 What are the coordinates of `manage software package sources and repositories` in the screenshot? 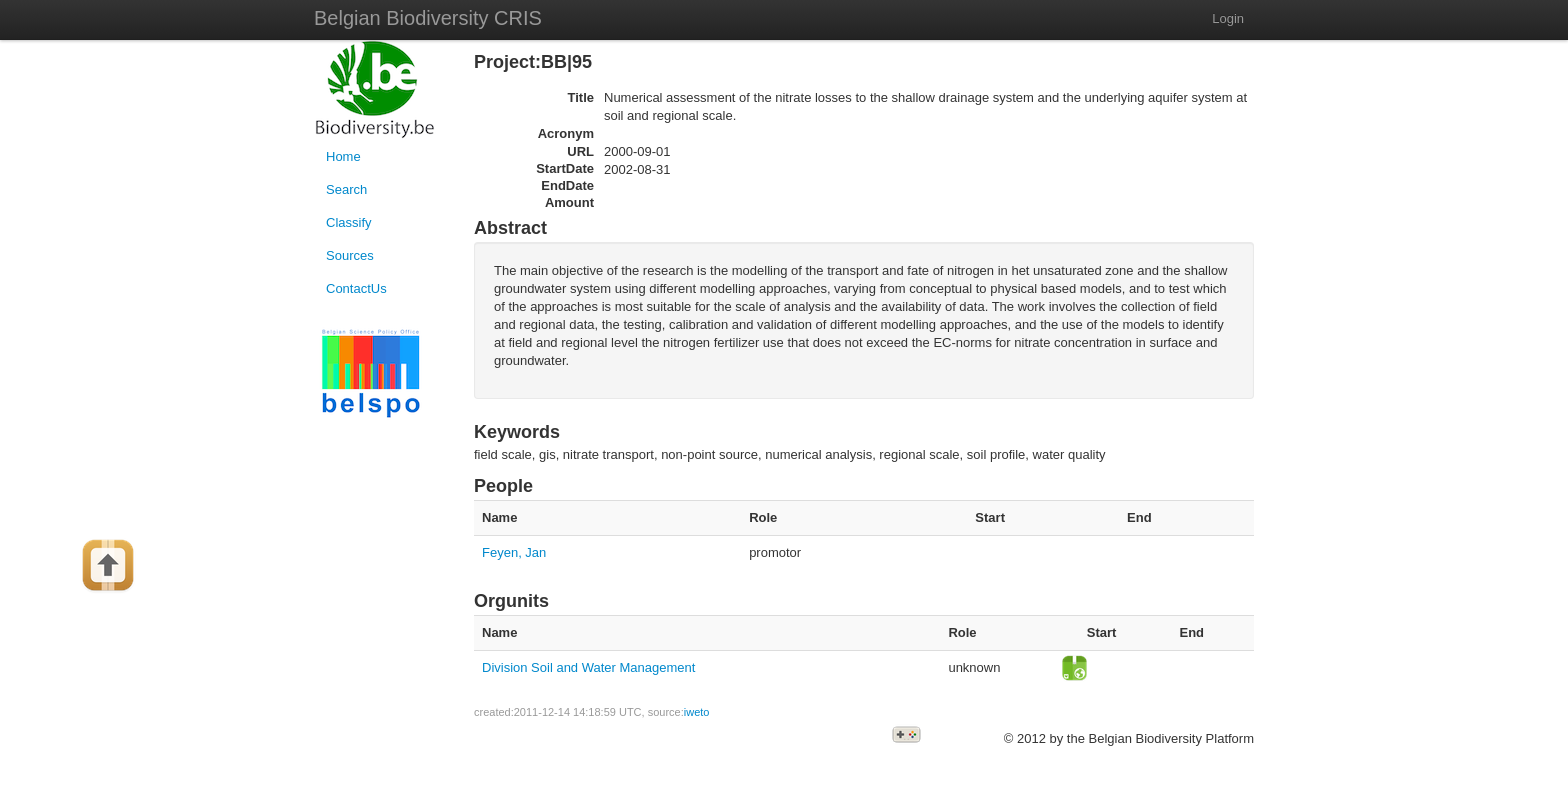 It's located at (1074, 668).